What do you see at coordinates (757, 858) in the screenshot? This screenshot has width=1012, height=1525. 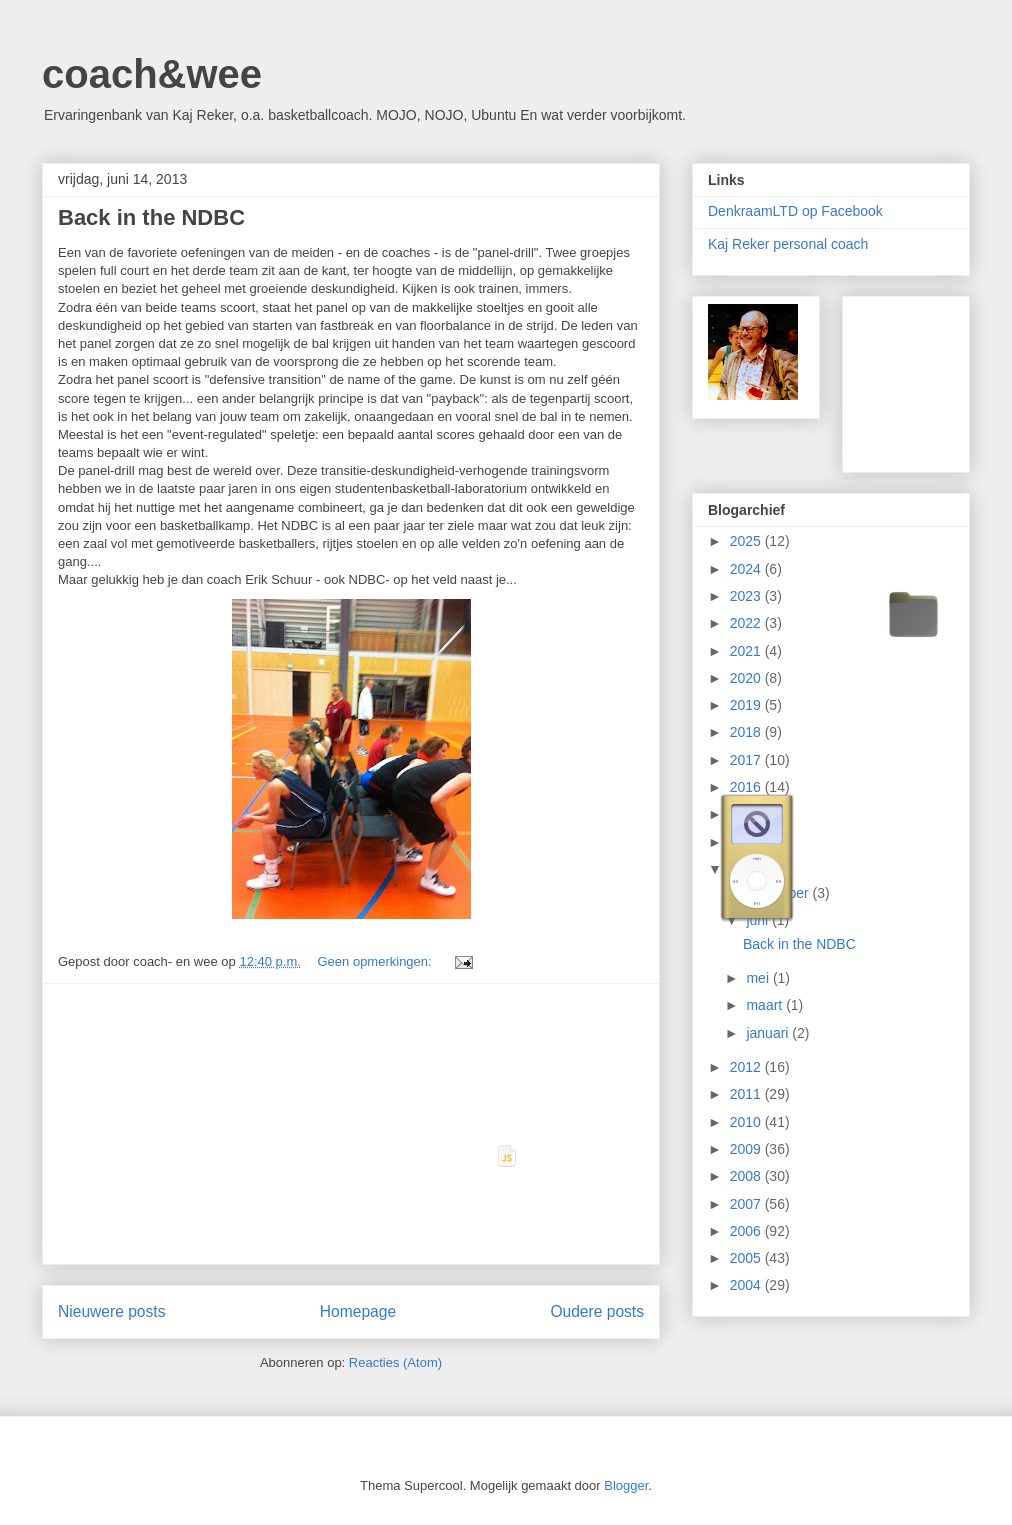 I see `iPod mini device in gold color` at bounding box center [757, 858].